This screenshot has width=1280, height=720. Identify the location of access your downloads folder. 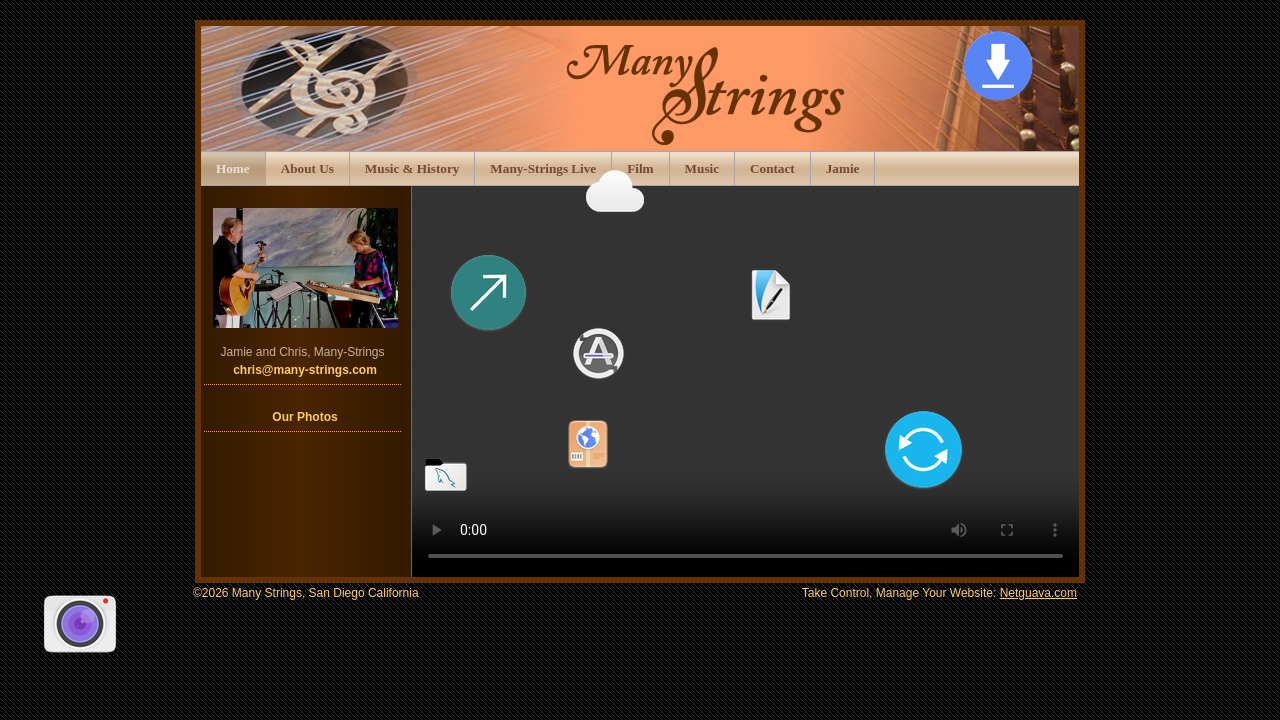
(998, 66).